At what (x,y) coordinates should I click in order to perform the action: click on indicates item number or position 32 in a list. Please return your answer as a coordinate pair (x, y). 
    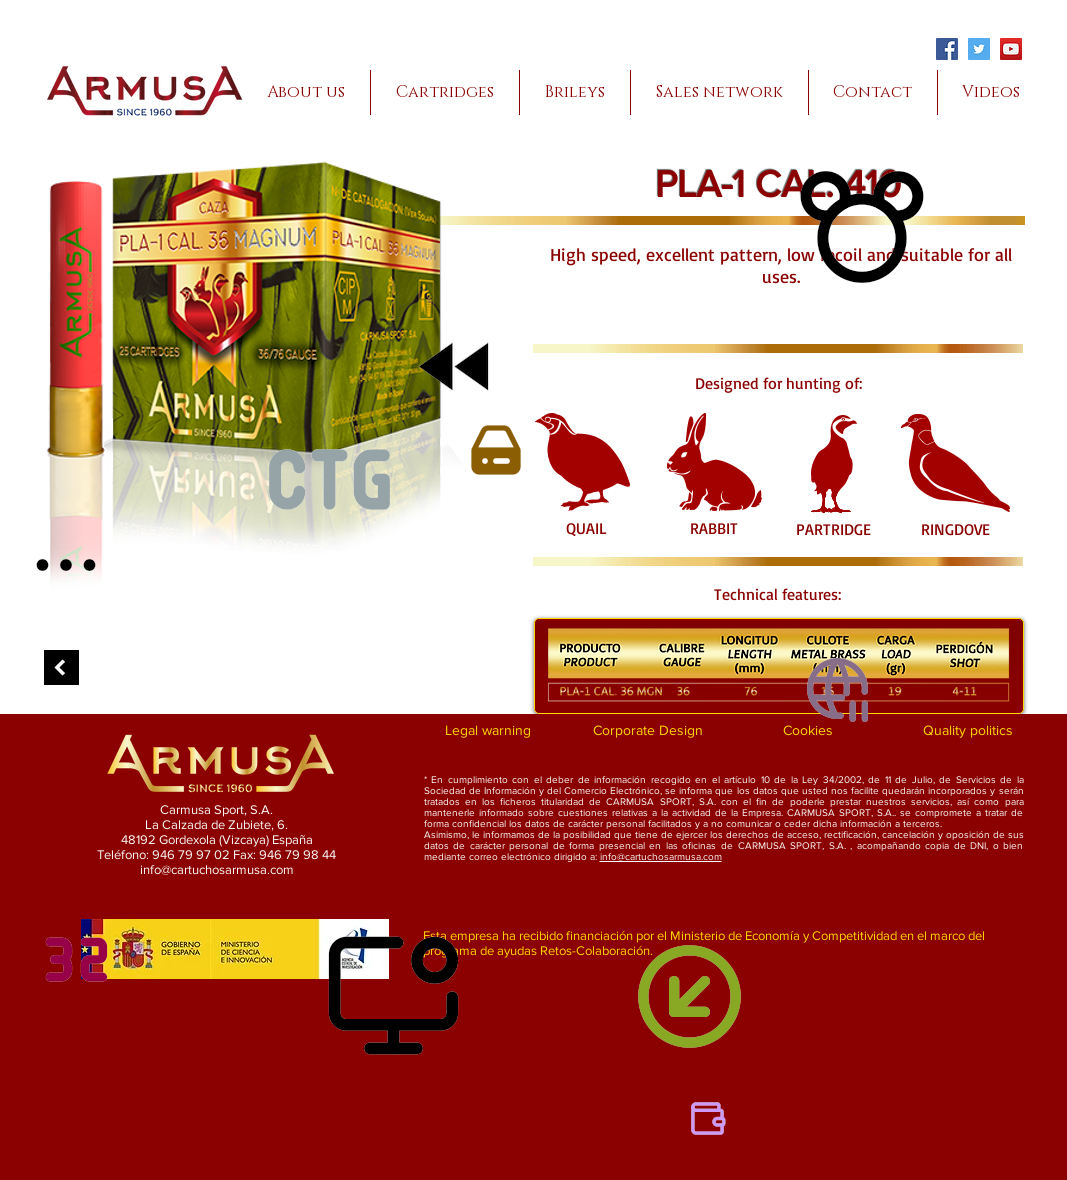
    Looking at the image, I should click on (76, 959).